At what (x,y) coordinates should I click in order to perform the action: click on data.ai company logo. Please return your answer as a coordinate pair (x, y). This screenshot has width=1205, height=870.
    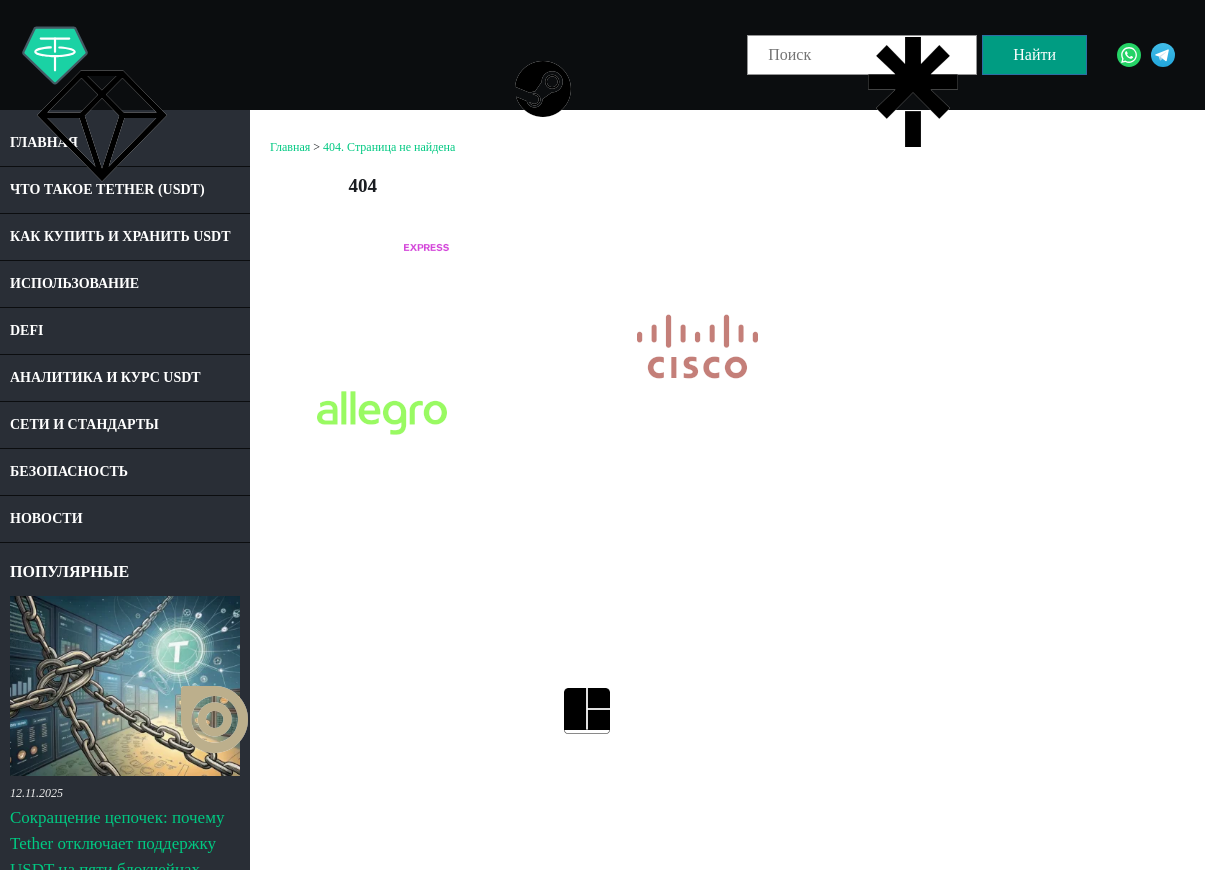
    Looking at the image, I should click on (102, 126).